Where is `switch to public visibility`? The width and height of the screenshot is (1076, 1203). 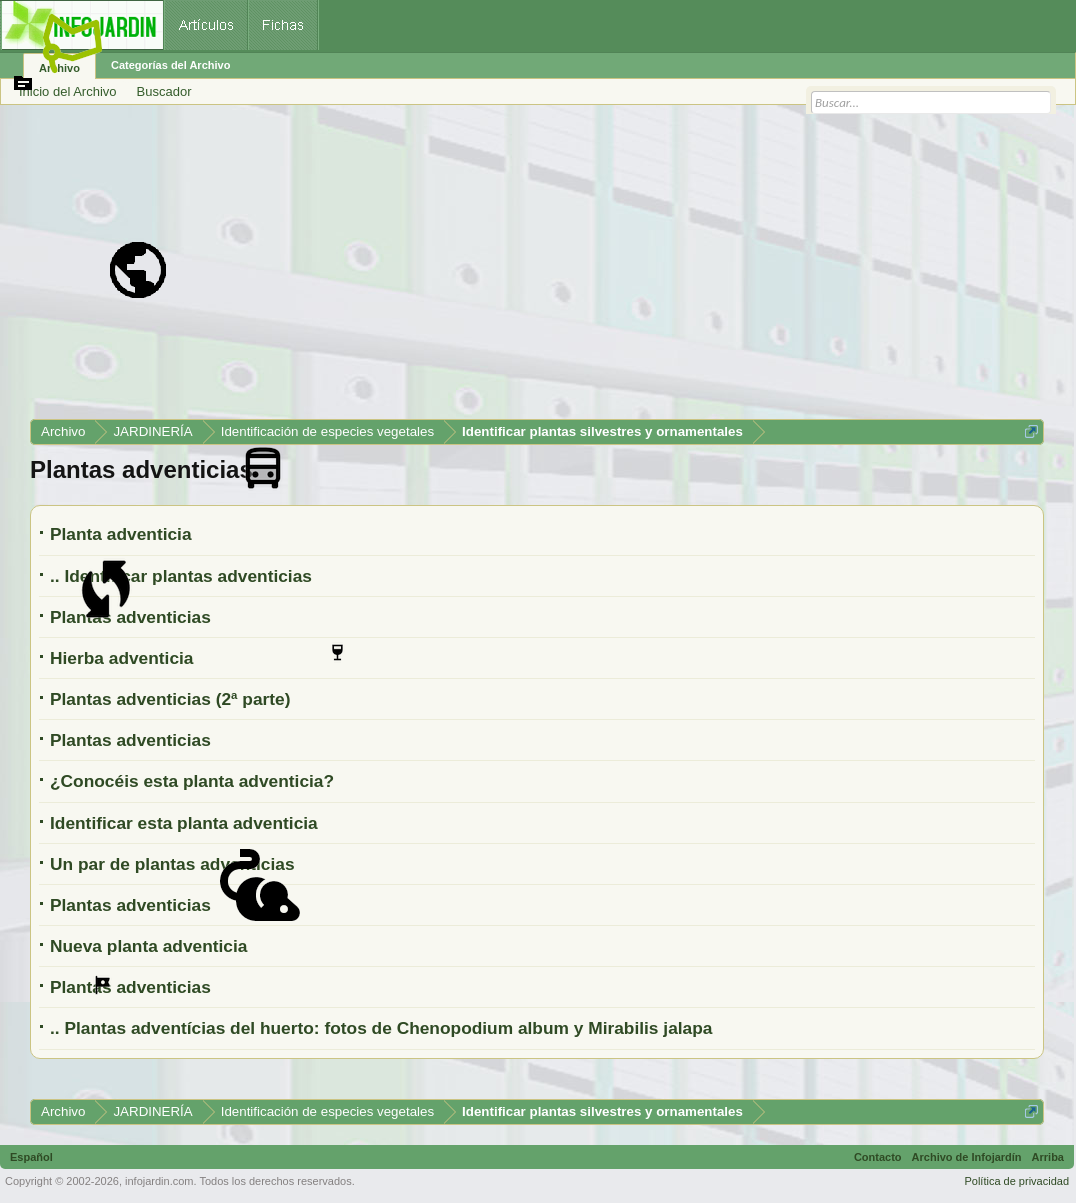 switch to public visibility is located at coordinates (138, 270).